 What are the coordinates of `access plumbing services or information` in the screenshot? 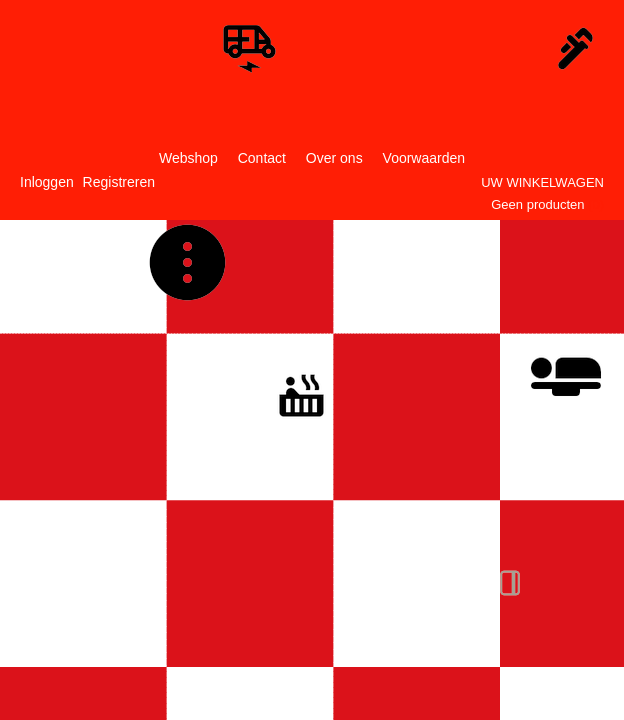 It's located at (575, 48).